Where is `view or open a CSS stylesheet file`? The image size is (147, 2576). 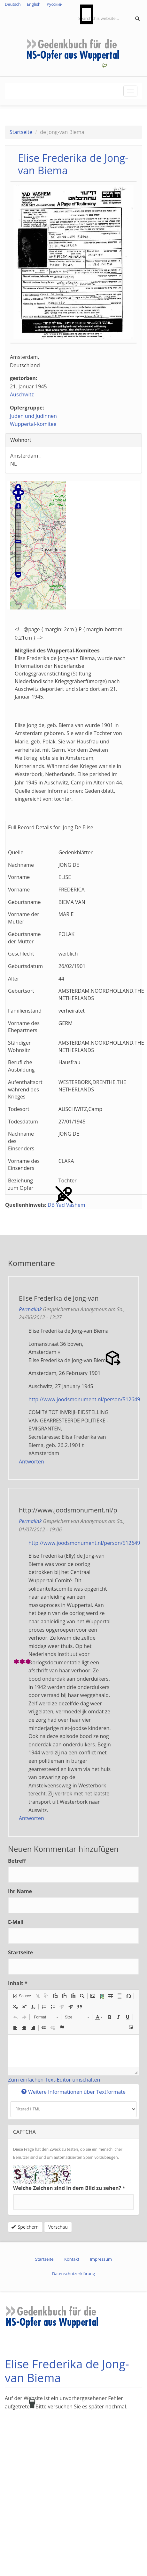
view or open a CSS stylesheet file is located at coordinates (131, 2027).